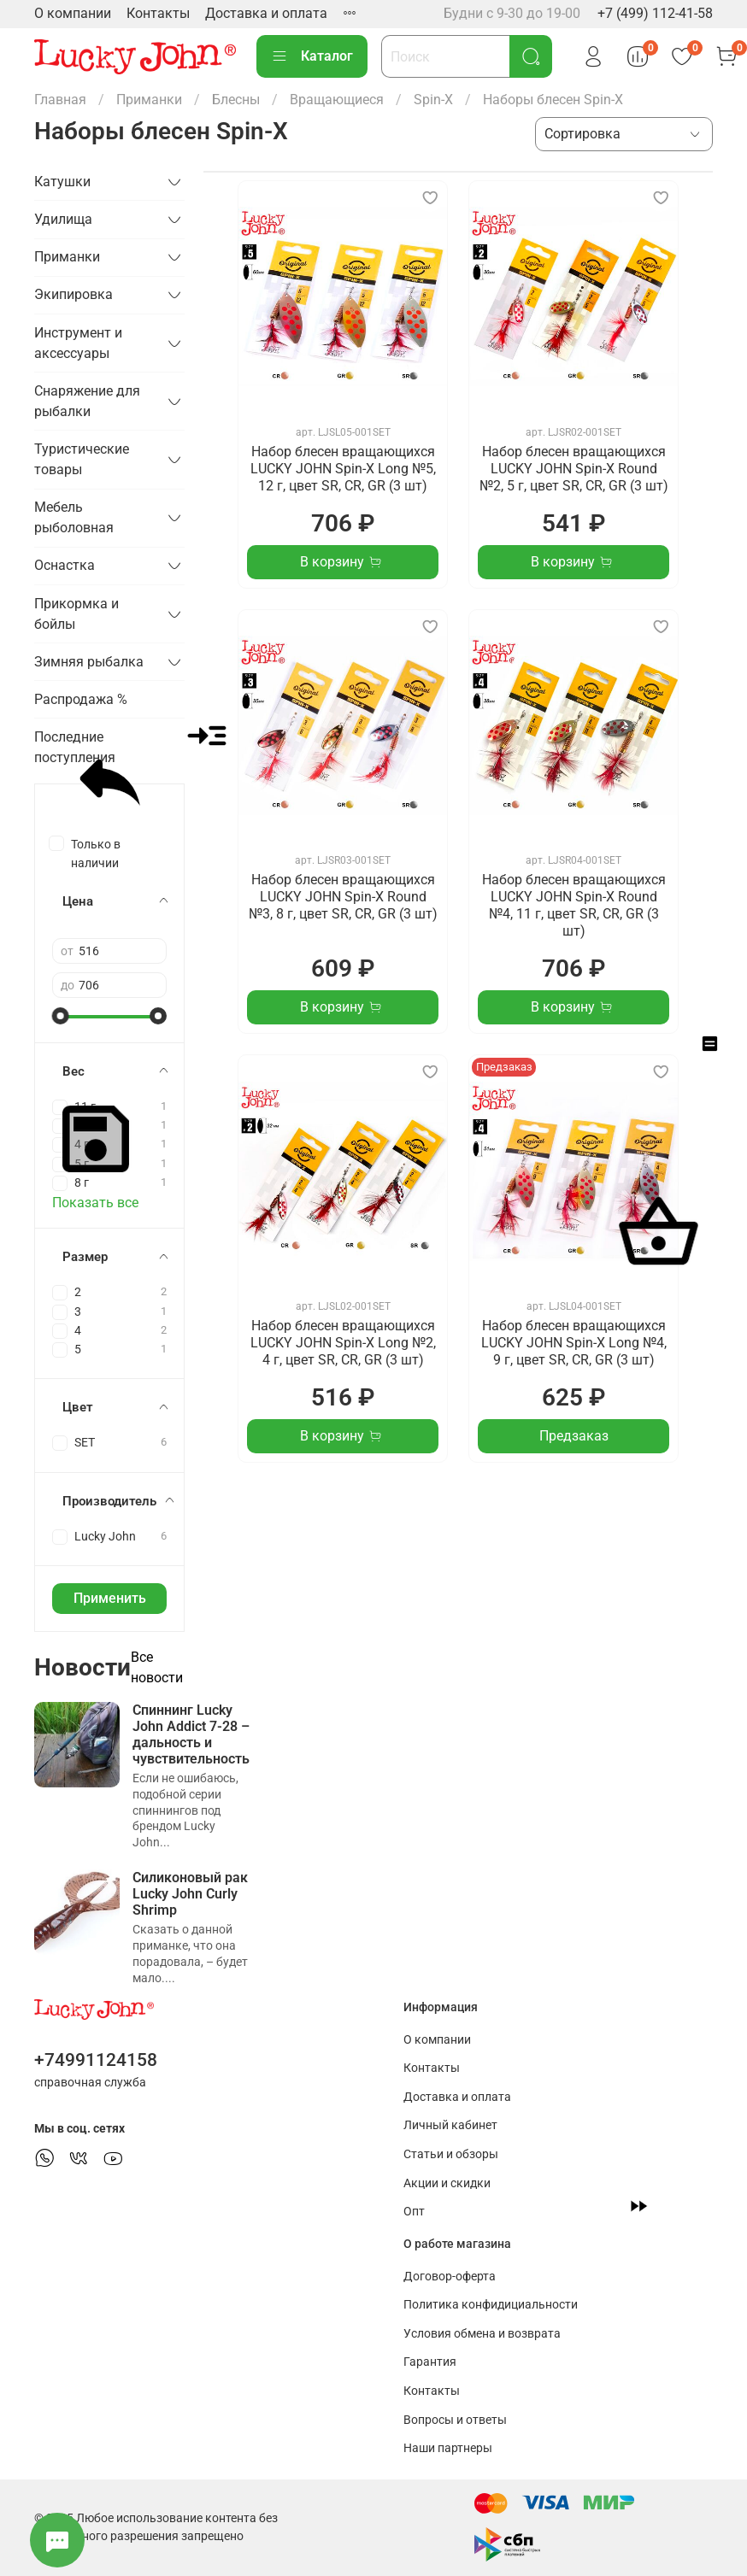 This screenshot has width=747, height=2576. I want to click on indicates equality or comparison between values, so click(709, 1043).